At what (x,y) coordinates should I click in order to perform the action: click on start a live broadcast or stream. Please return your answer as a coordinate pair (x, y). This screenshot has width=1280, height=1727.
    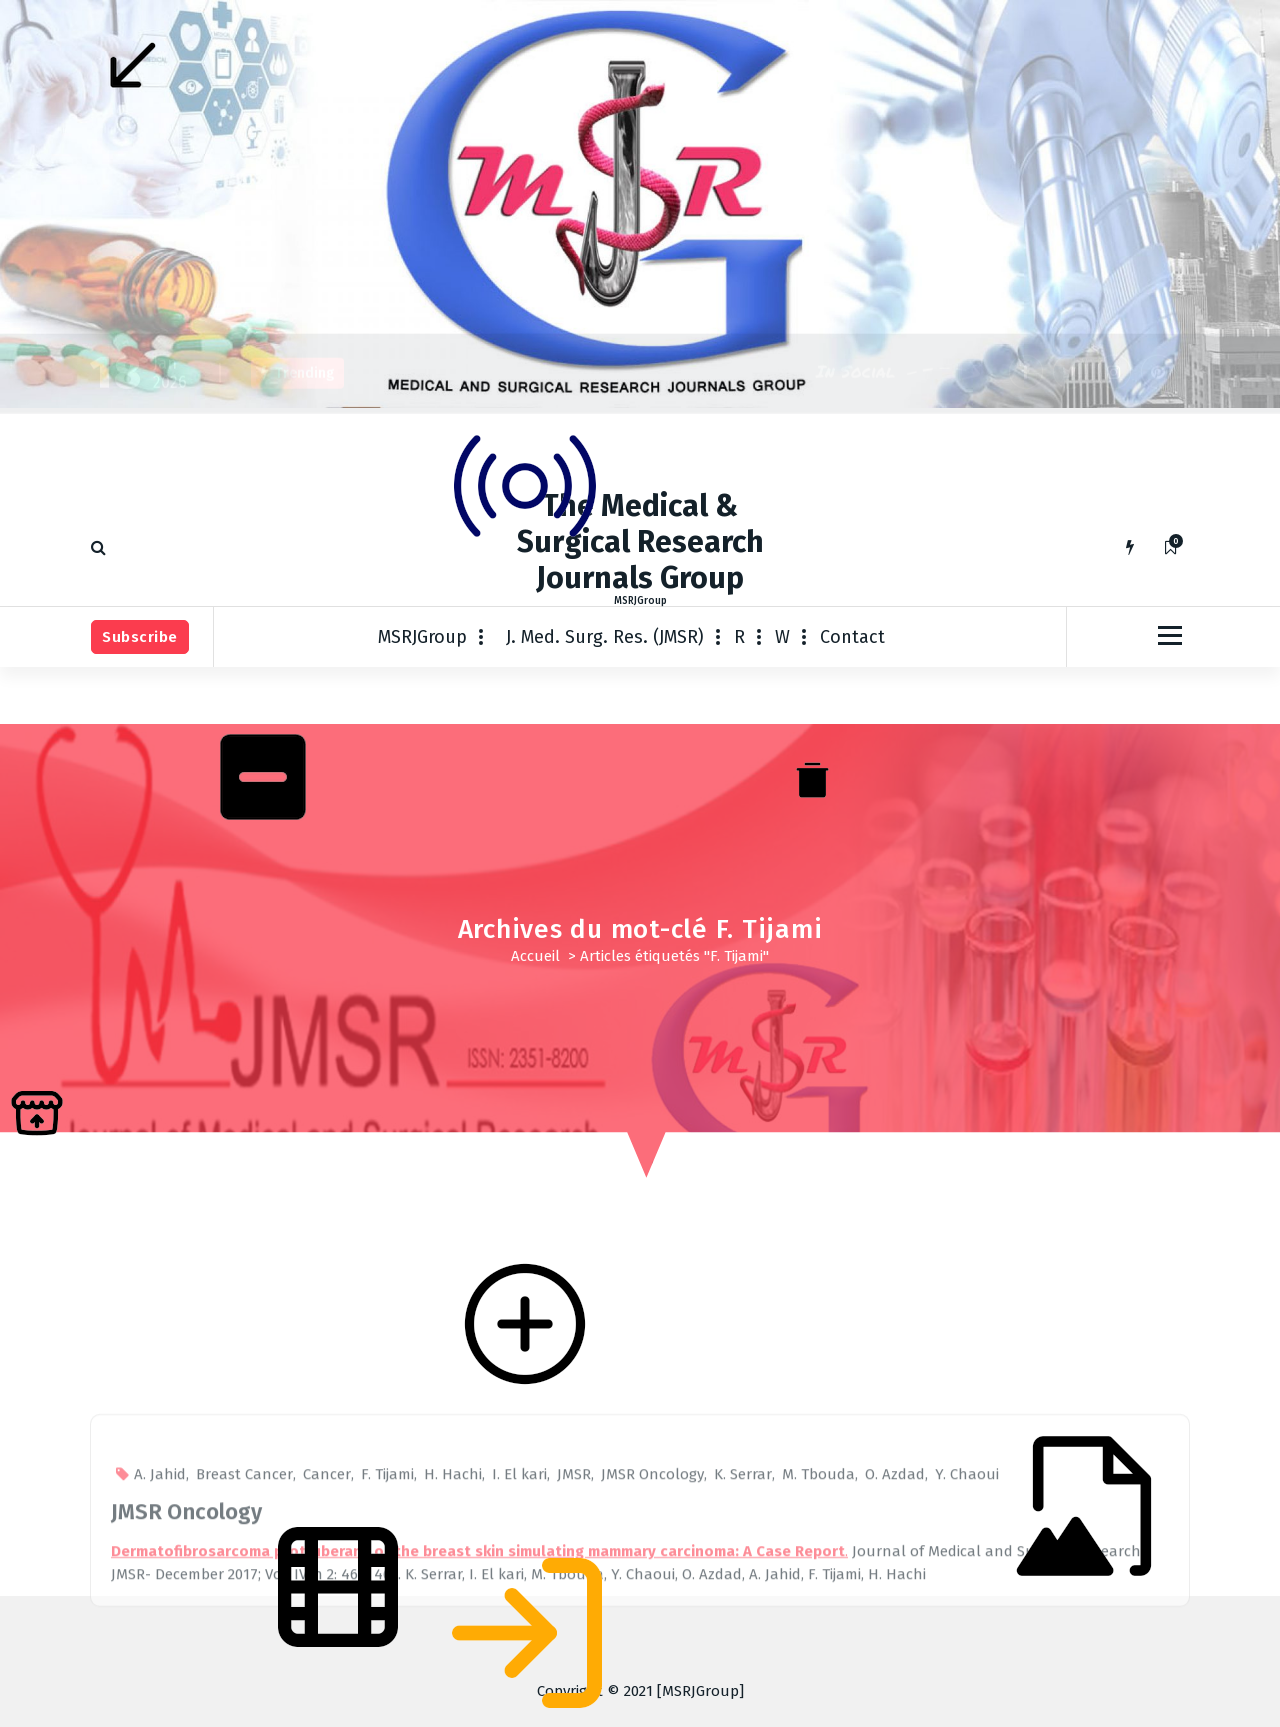
    Looking at the image, I should click on (525, 486).